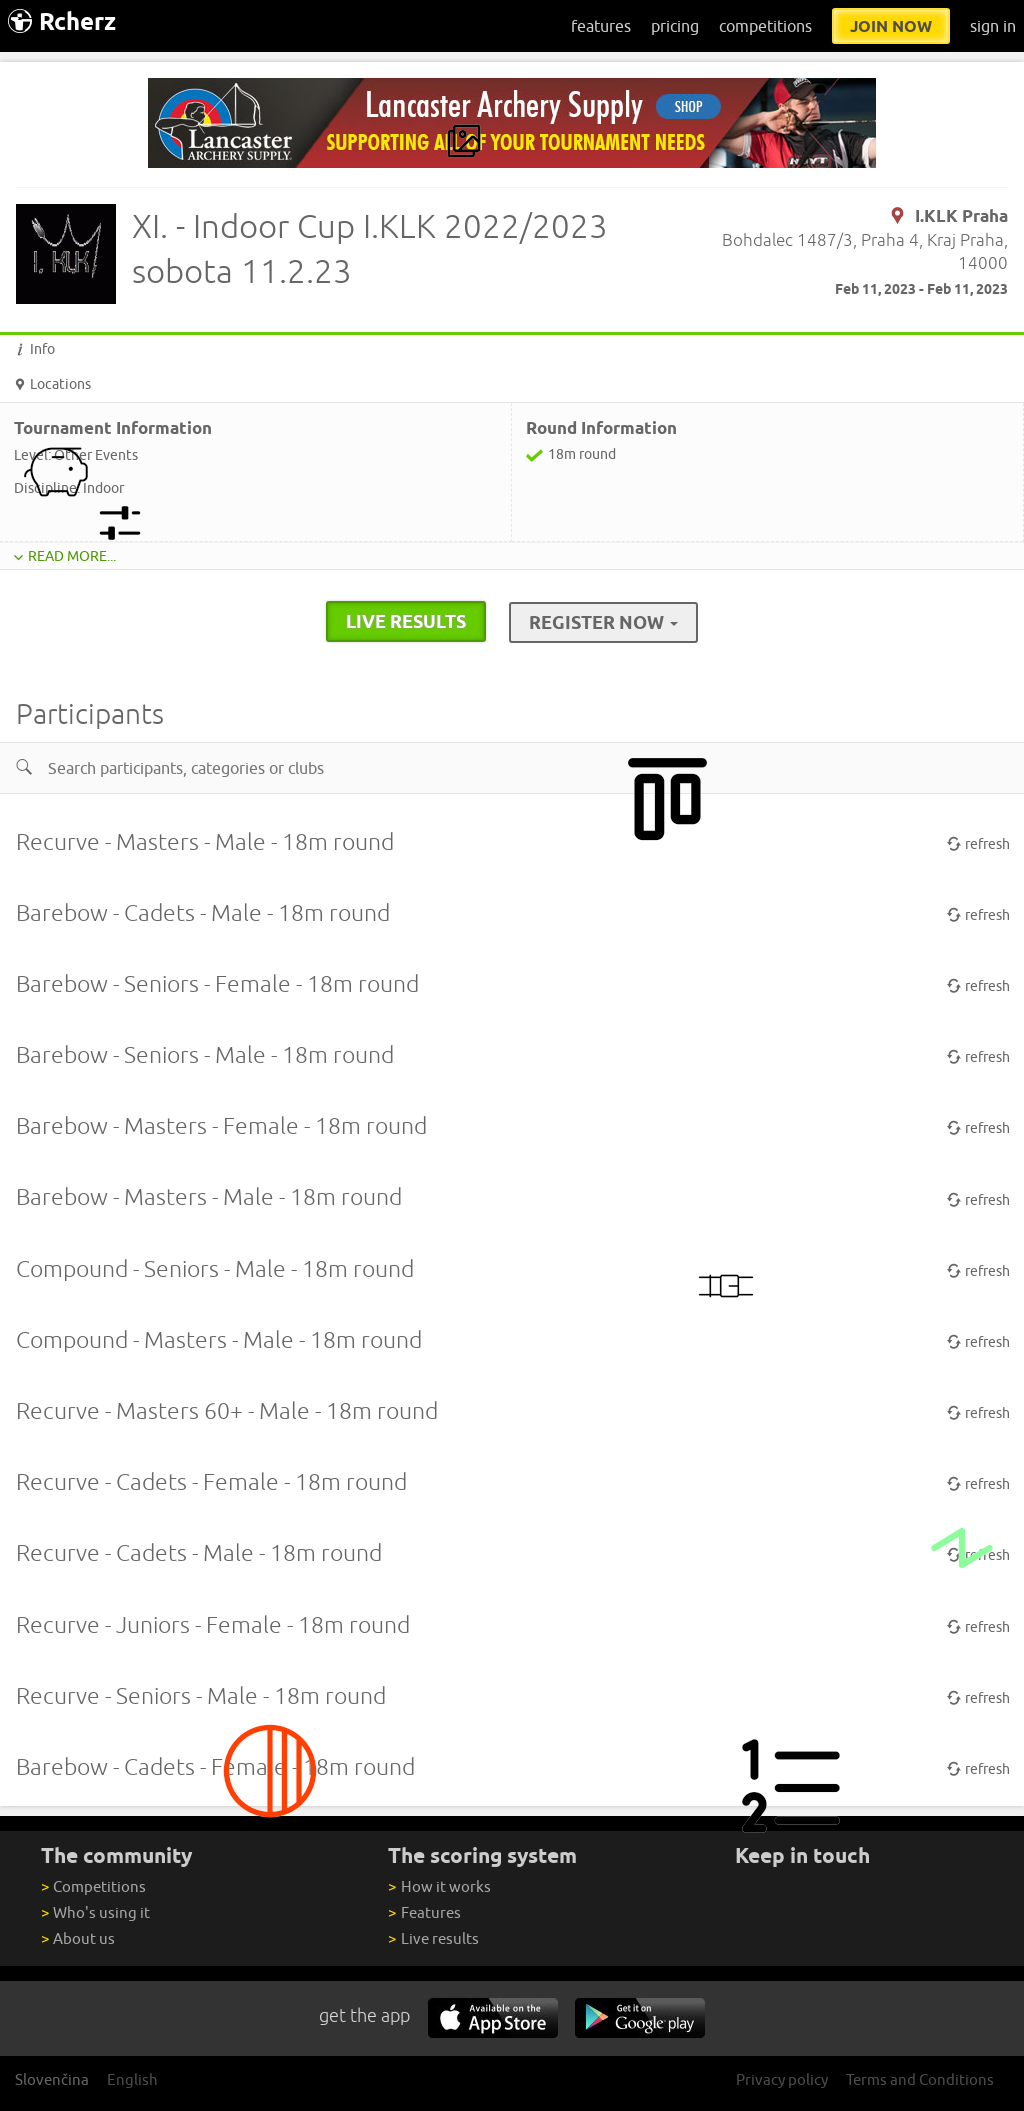 The image size is (1024, 2111). What do you see at coordinates (962, 1548) in the screenshot?
I see `select sawtooth waveform in audio synthesizer` at bounding box center [962, 1548].